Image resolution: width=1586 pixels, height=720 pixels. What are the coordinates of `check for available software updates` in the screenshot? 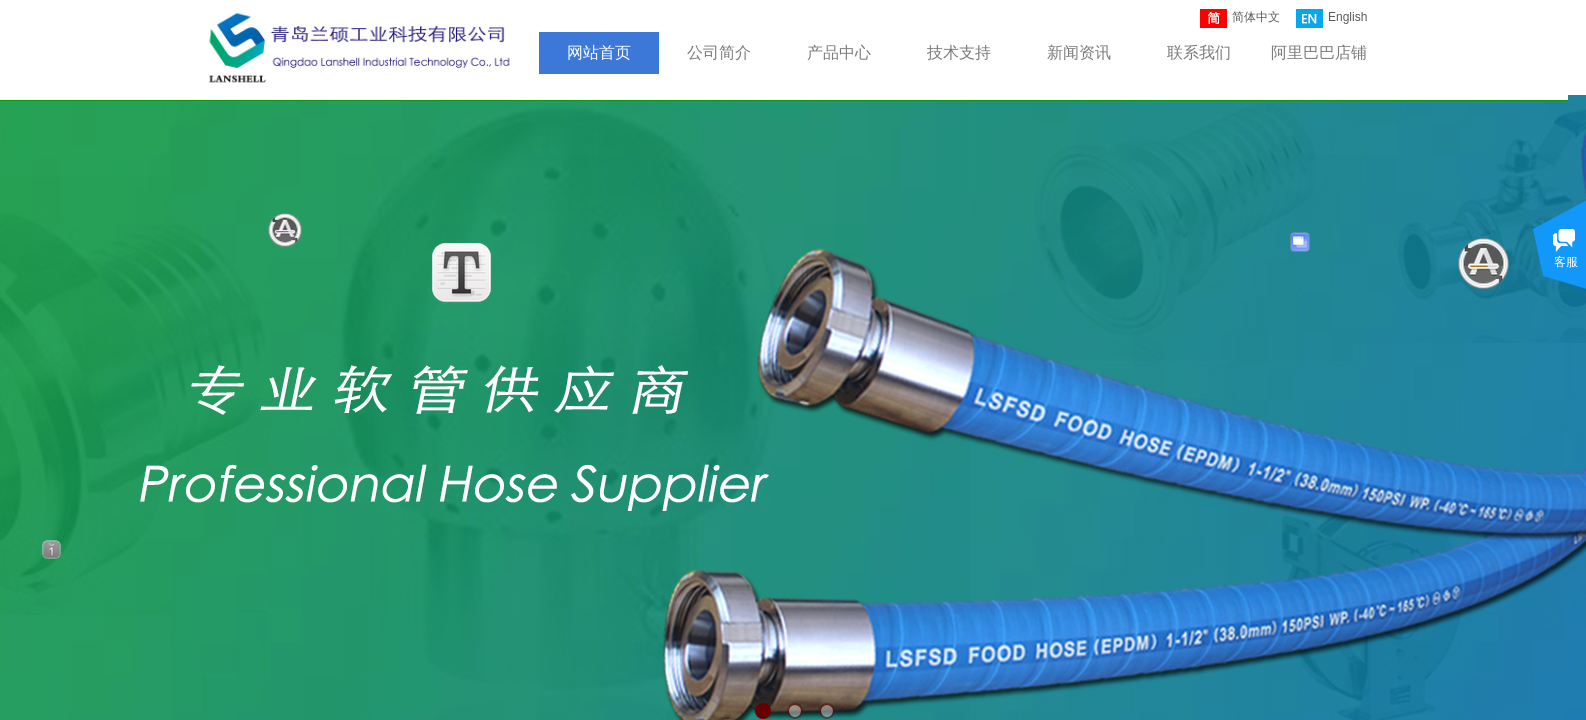 It's located at (1483, 263).